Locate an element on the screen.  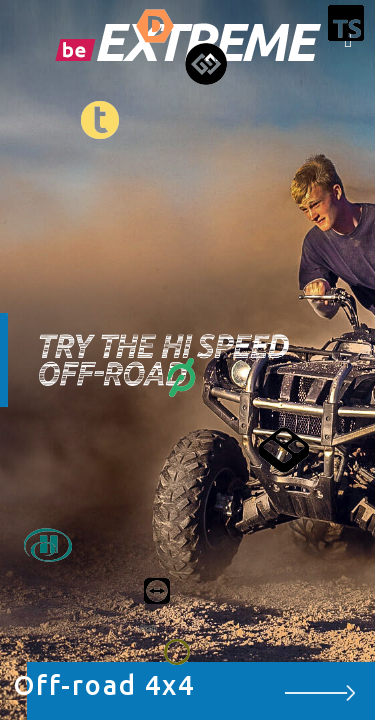
launch teamviewer remote desktop application is located at coordinates (157, 591).